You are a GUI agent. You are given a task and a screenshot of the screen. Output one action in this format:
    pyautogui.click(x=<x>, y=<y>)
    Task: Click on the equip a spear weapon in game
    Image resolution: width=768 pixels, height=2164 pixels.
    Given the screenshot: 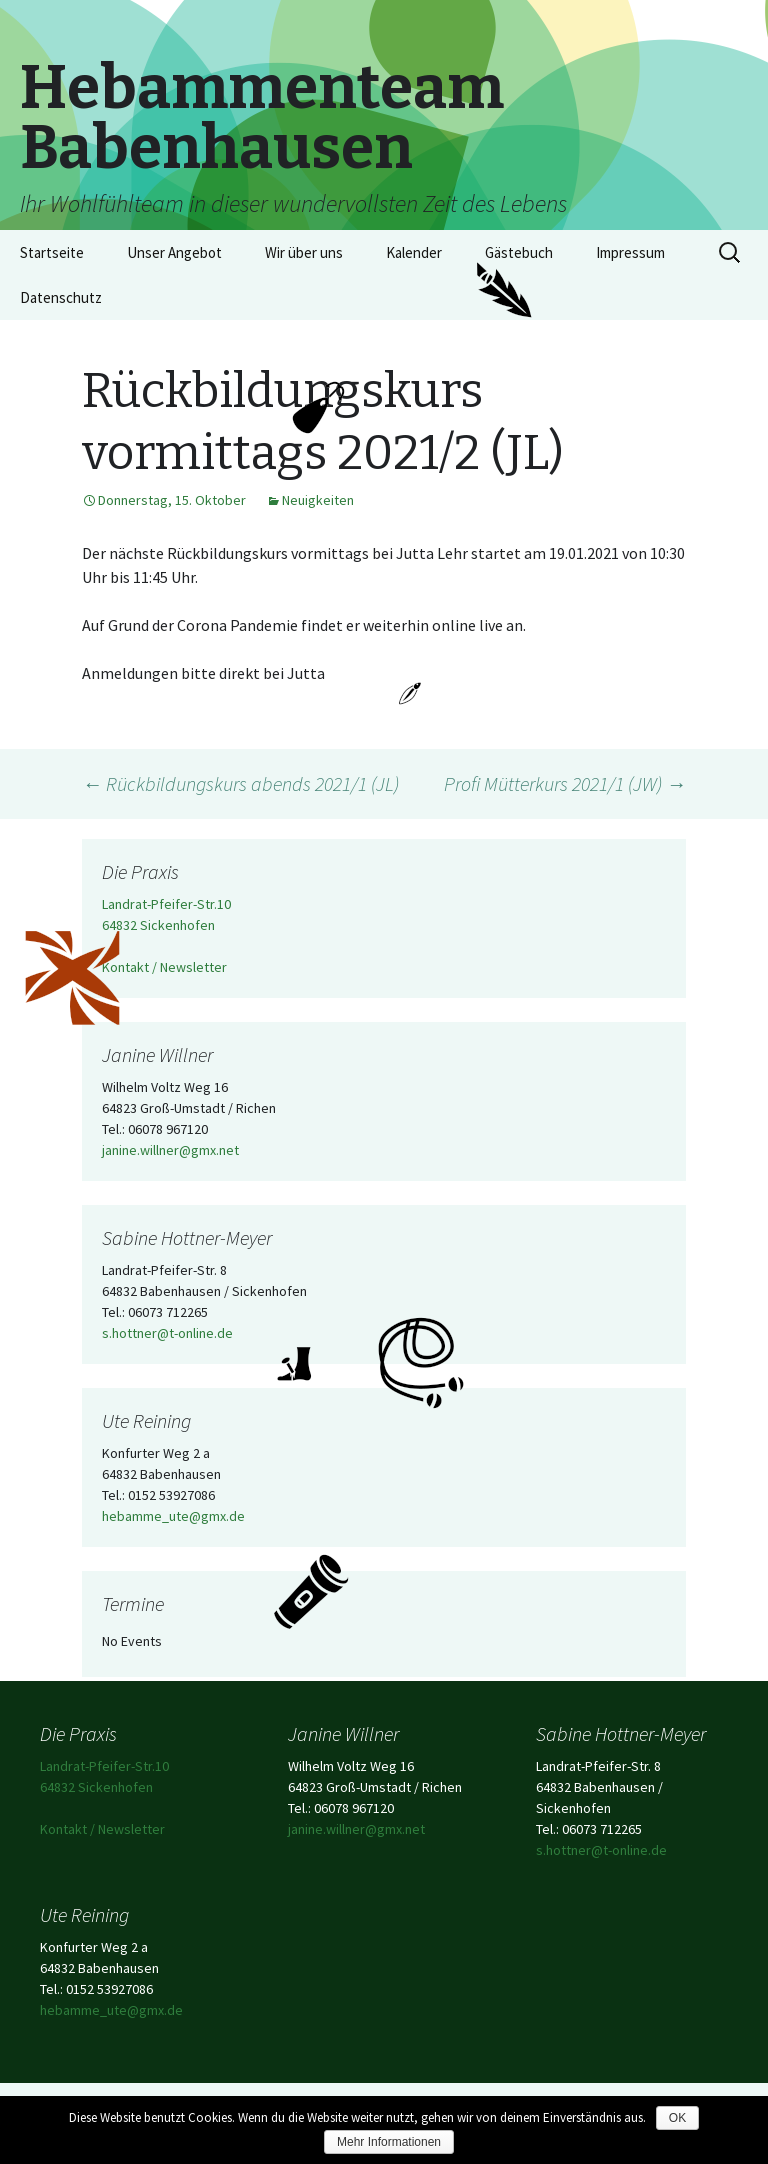 What is the action you would take?
    pyautogui.click(x=504, y=290)
    